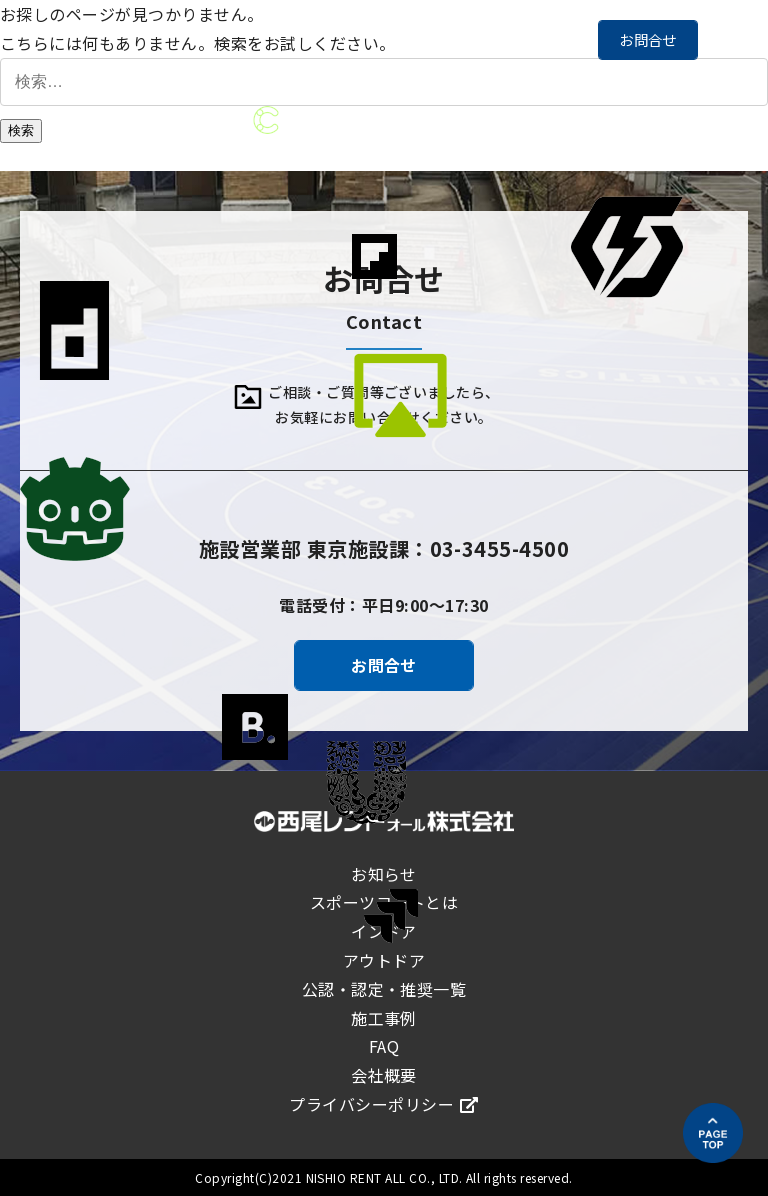 The height and width of the screenshot is (1196, 768). What do you see at coordinates (374, 256) in the screenshot?
I see `open Flipboard app` at bounding box center [374, 256].